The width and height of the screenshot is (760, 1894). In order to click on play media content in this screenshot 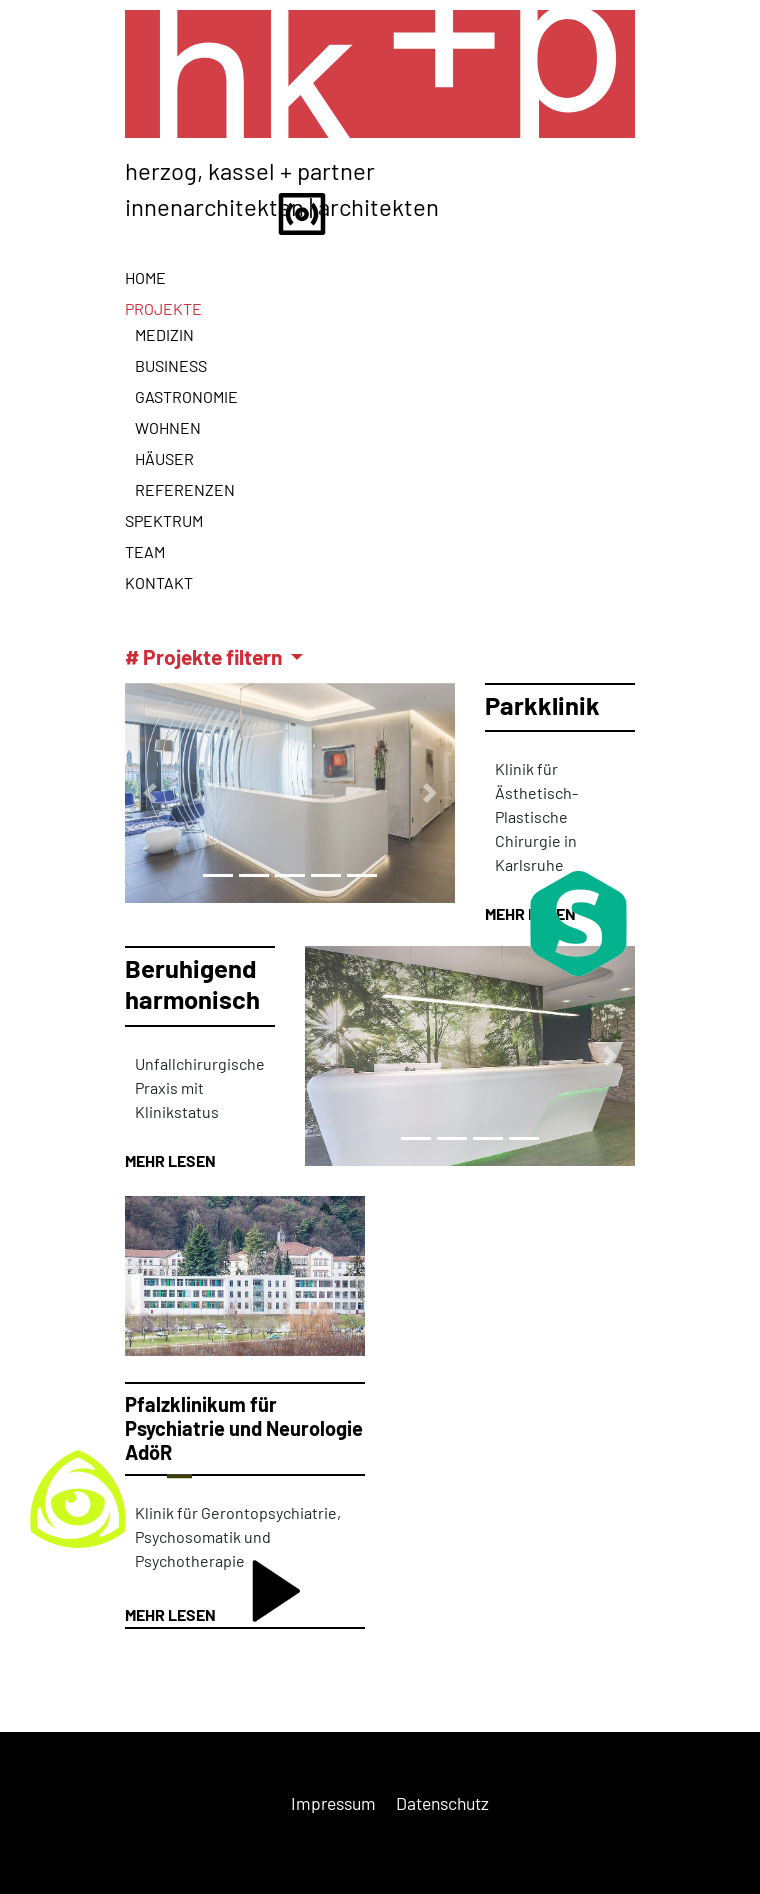, I will do `click(269, 1591)`.